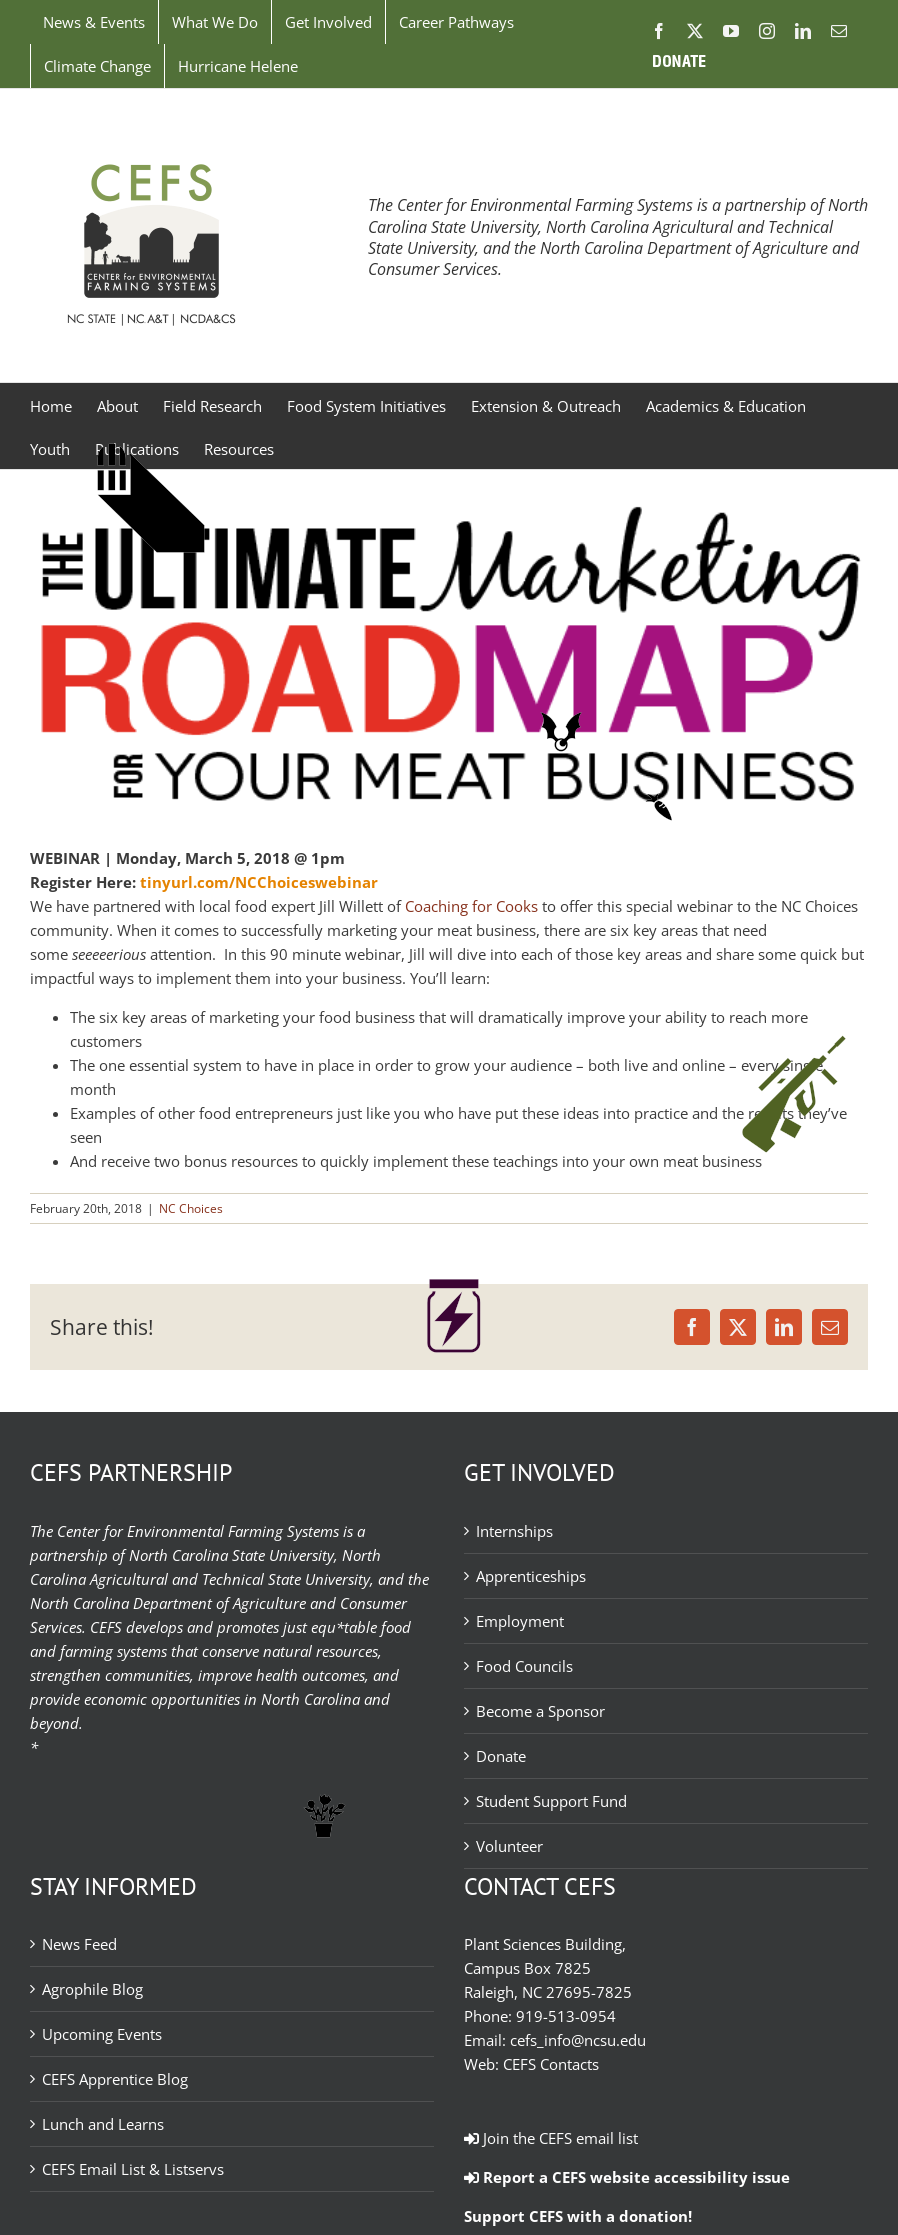 This screenshot has height=2235, width=898. Describe the element at coordinates (561, 732) in the screenshot. I see `bat-themed game faction or guild emblem` at that location.